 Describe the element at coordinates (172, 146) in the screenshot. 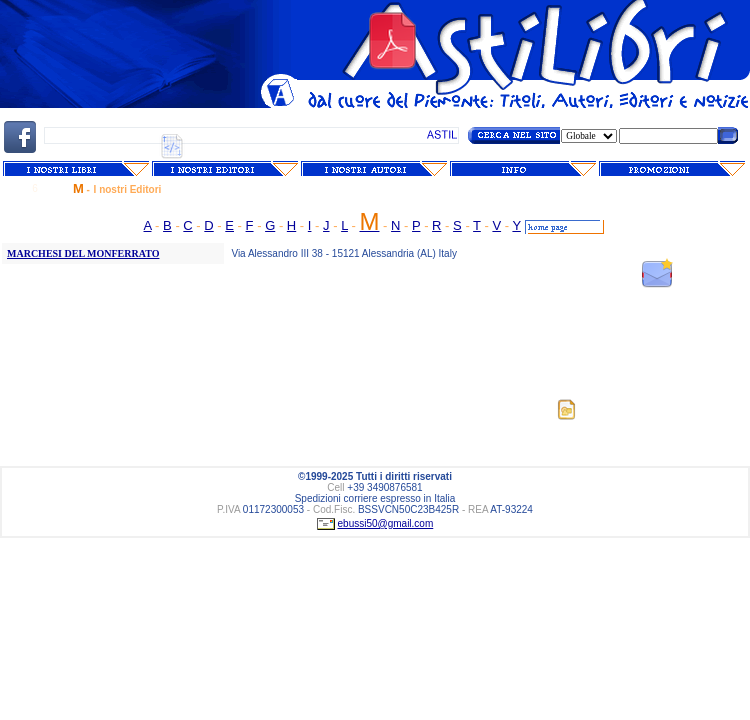

I see `a twig template file` at that location.